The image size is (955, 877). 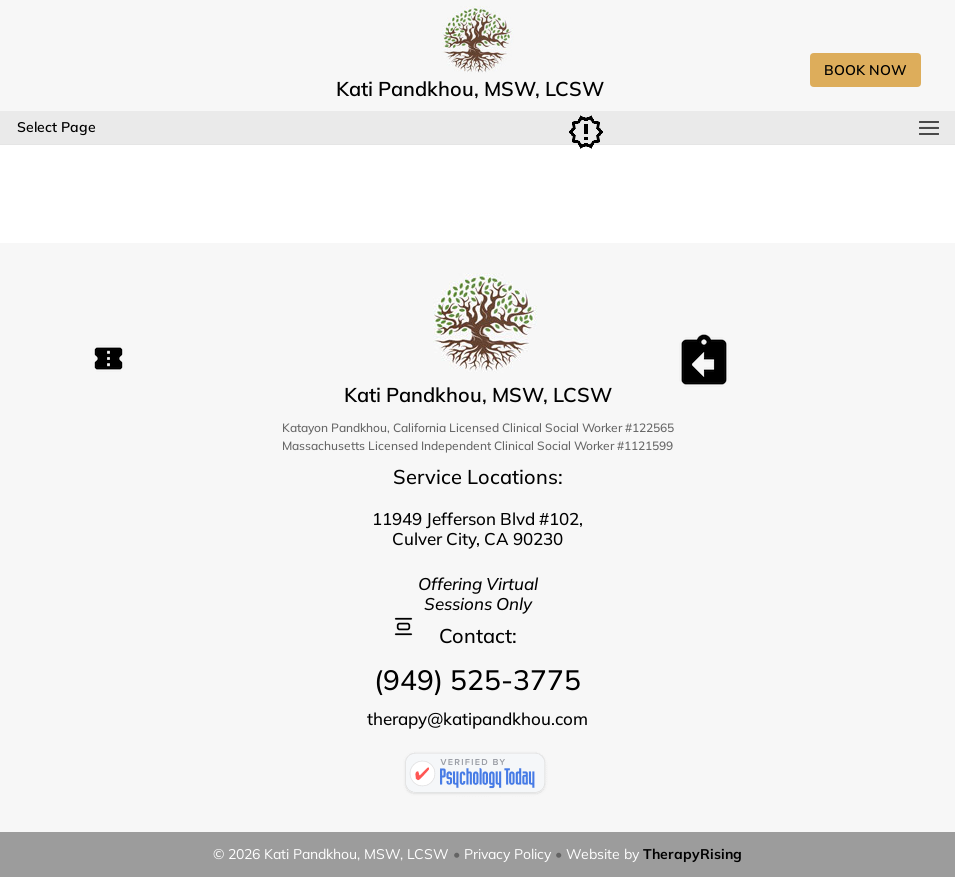 What do you see at coordinates (586, 132) in the screenshot?
I see `indicates new or recently added content` at bounding box center [586, 132].